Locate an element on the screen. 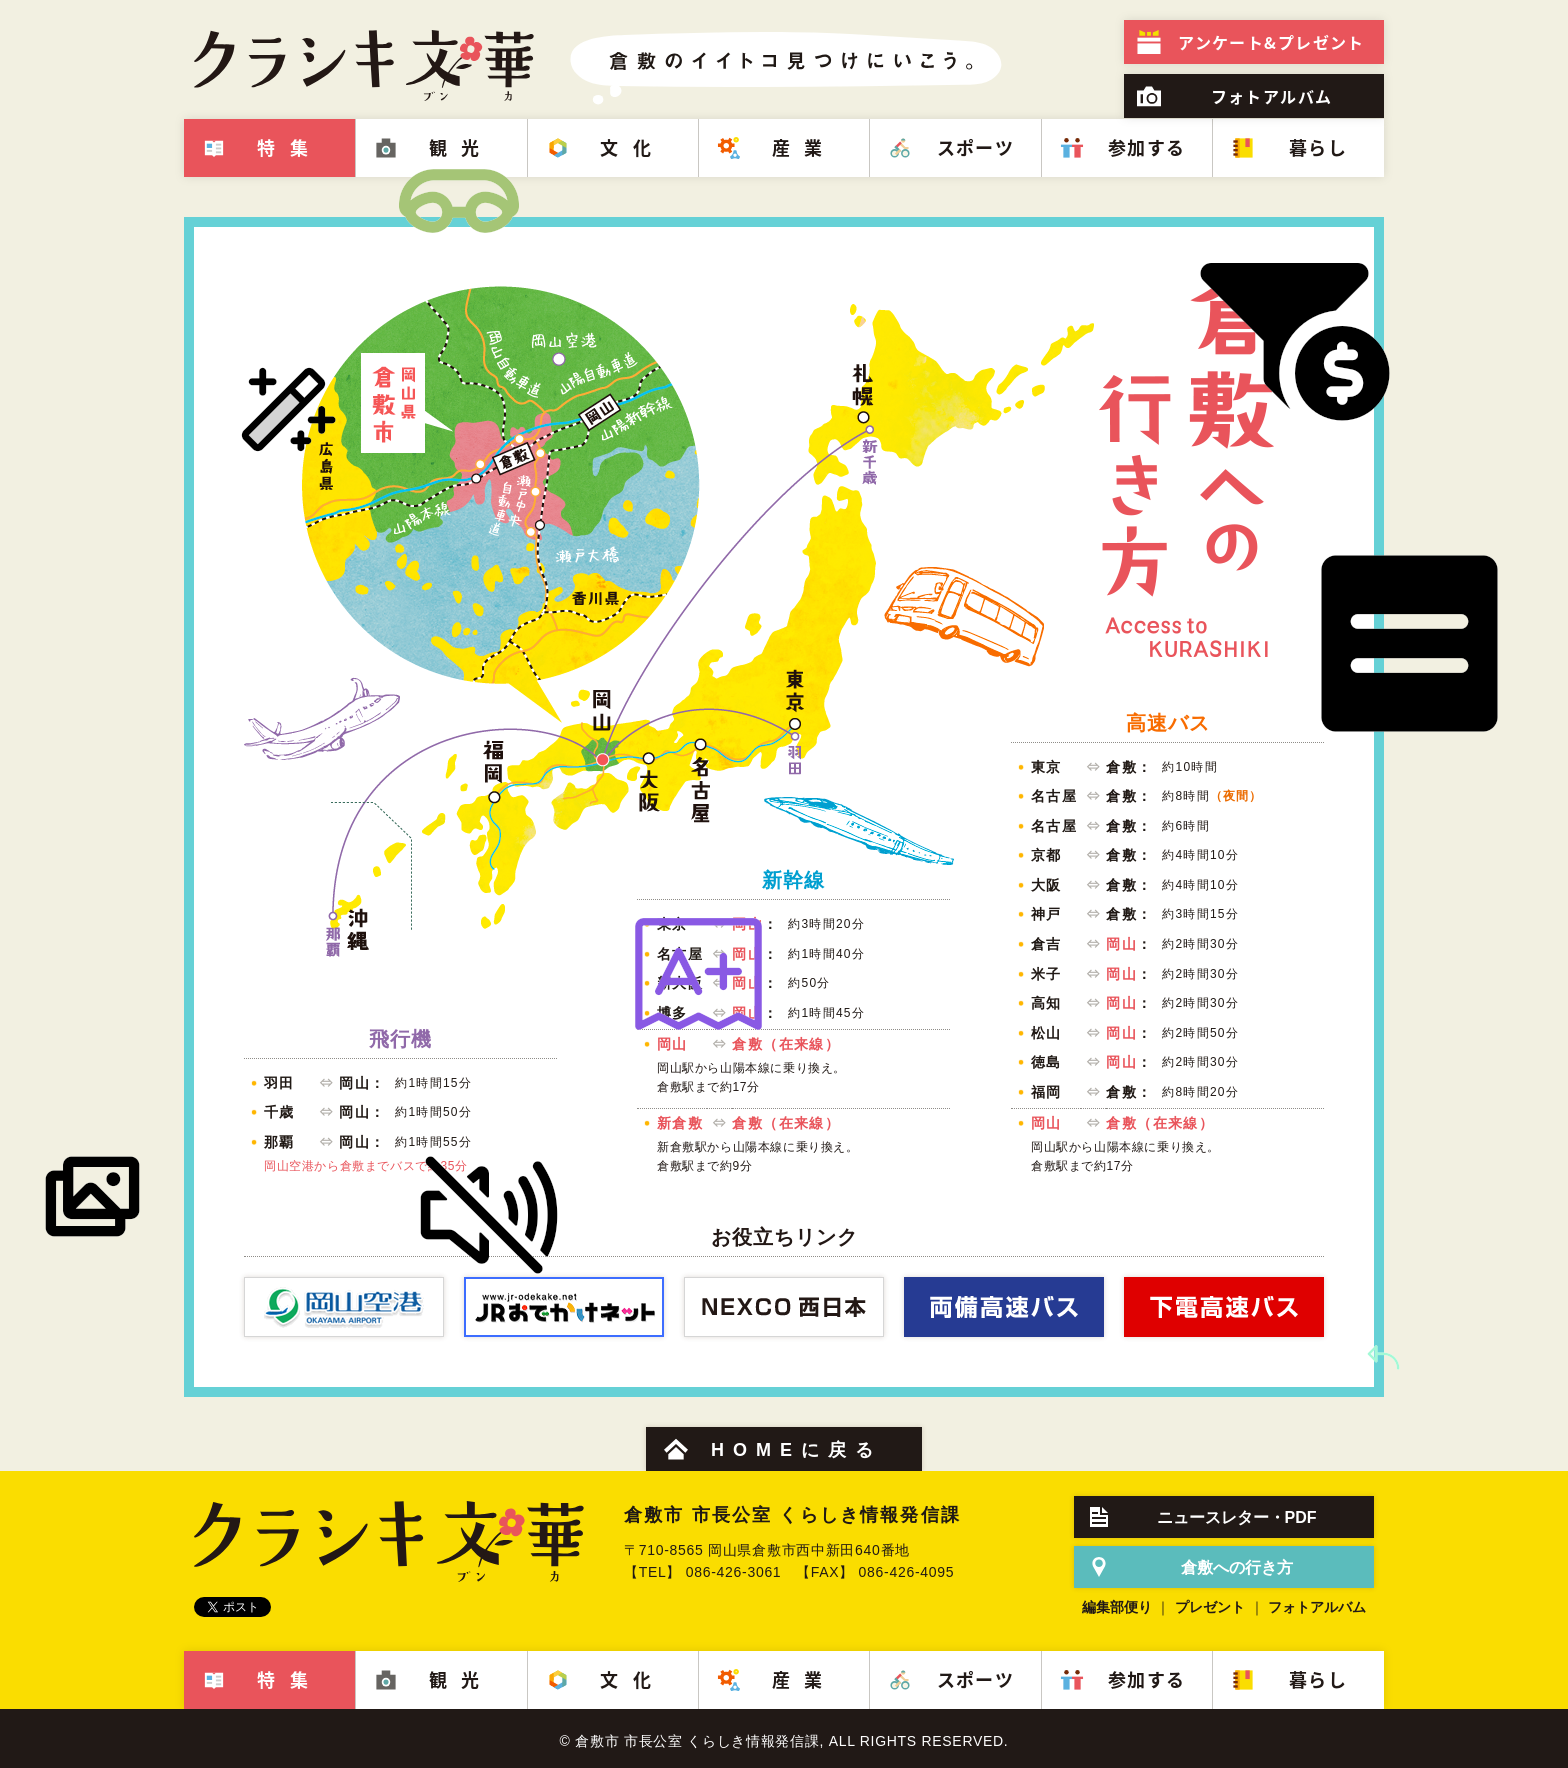  reply to a message is located at coordinates (1383, 1357).